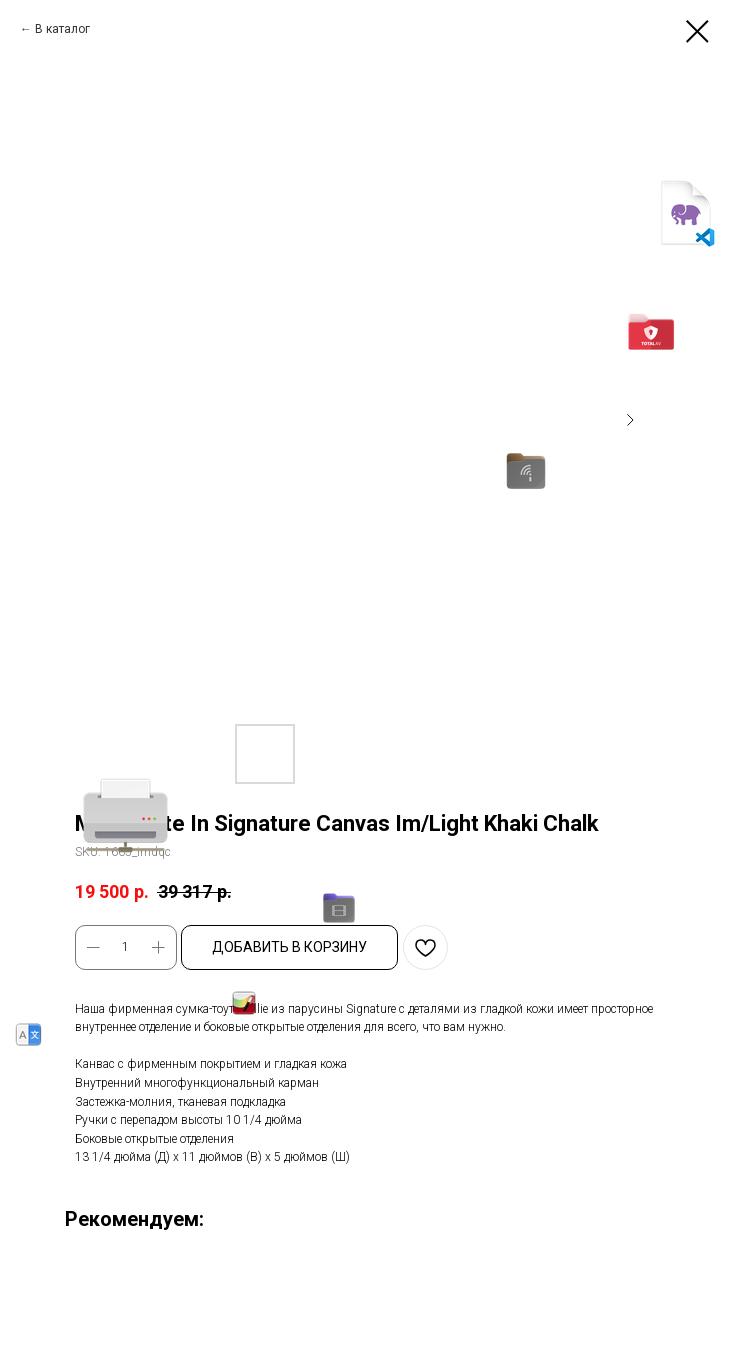  What do you see at coordinates (339, 908) in the screenshot?
I see `open your videos folder` at bounding box center [339, 908].